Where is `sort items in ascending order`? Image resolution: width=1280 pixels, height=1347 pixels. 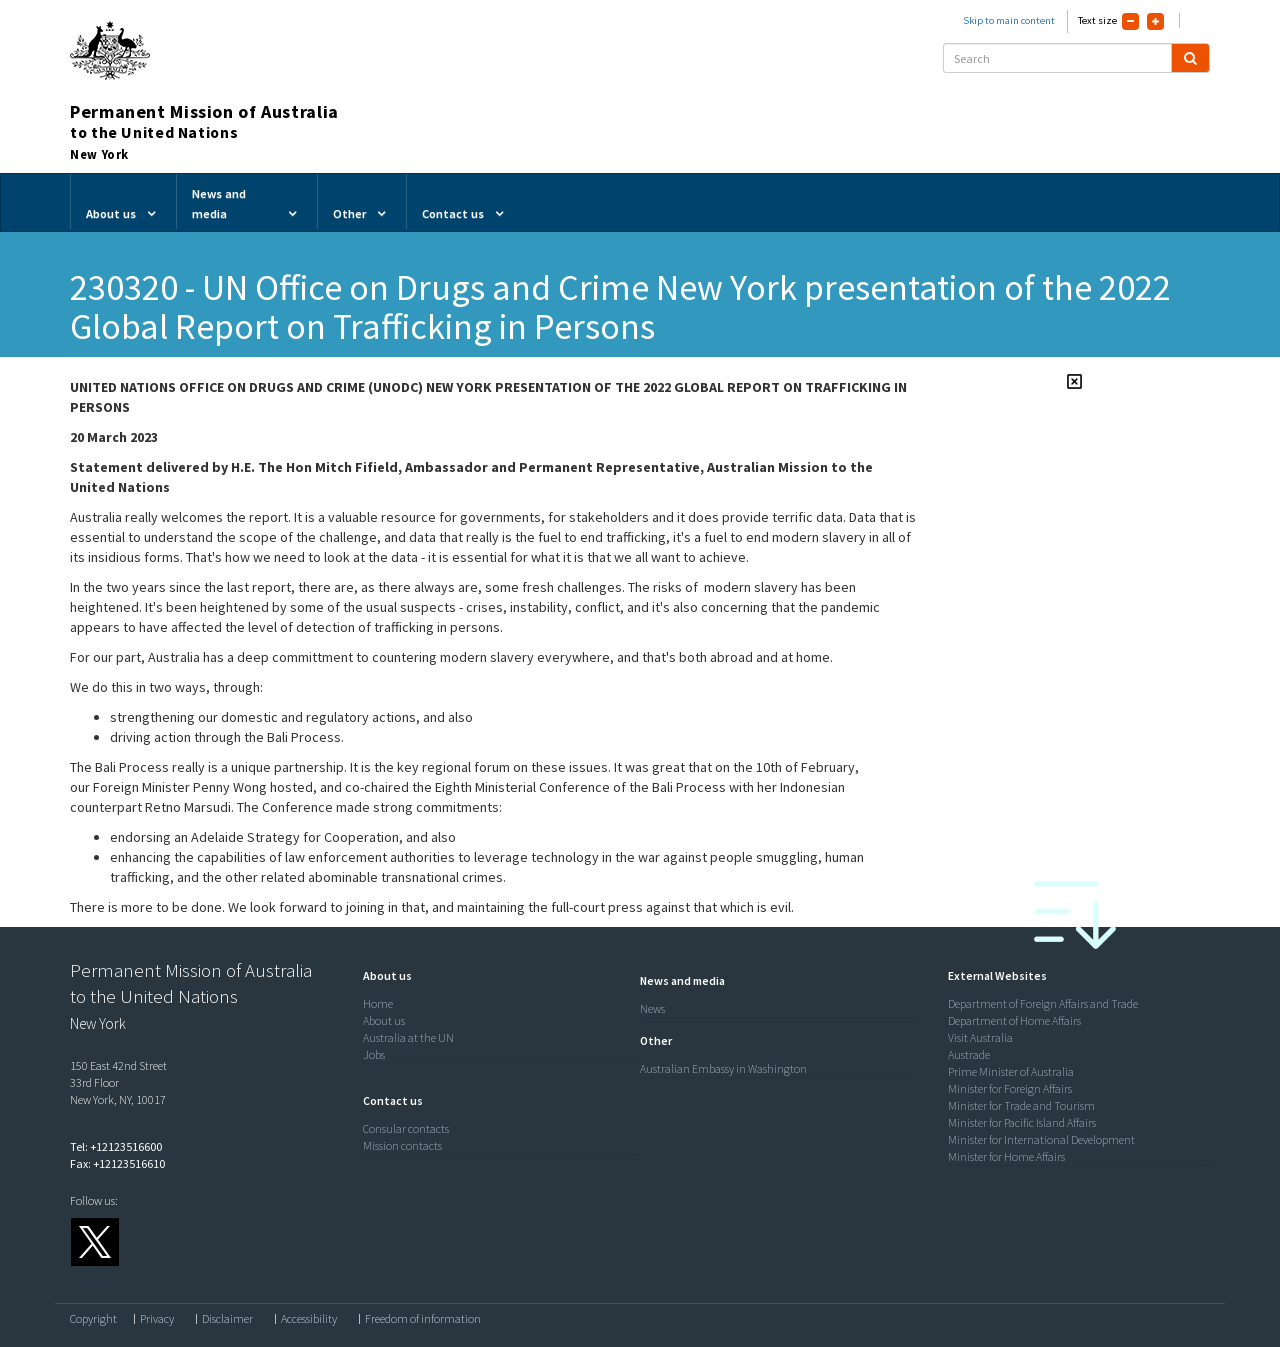
sort items in ascending order is located at coordinates (1071, 911).